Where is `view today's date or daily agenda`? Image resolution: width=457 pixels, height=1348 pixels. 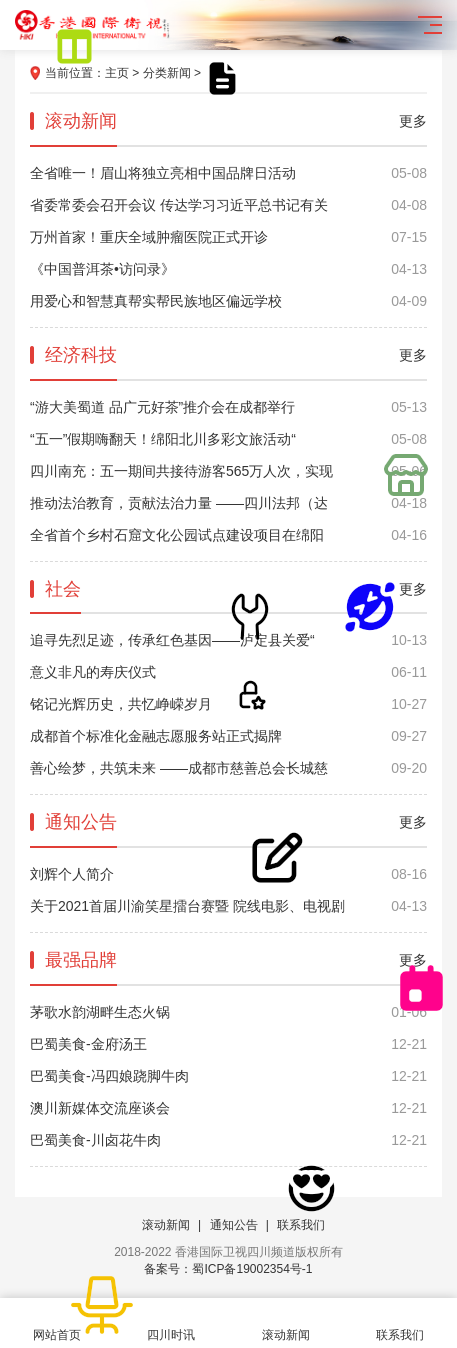 view today's date or daily agenda is located at coordinates (421, 989).